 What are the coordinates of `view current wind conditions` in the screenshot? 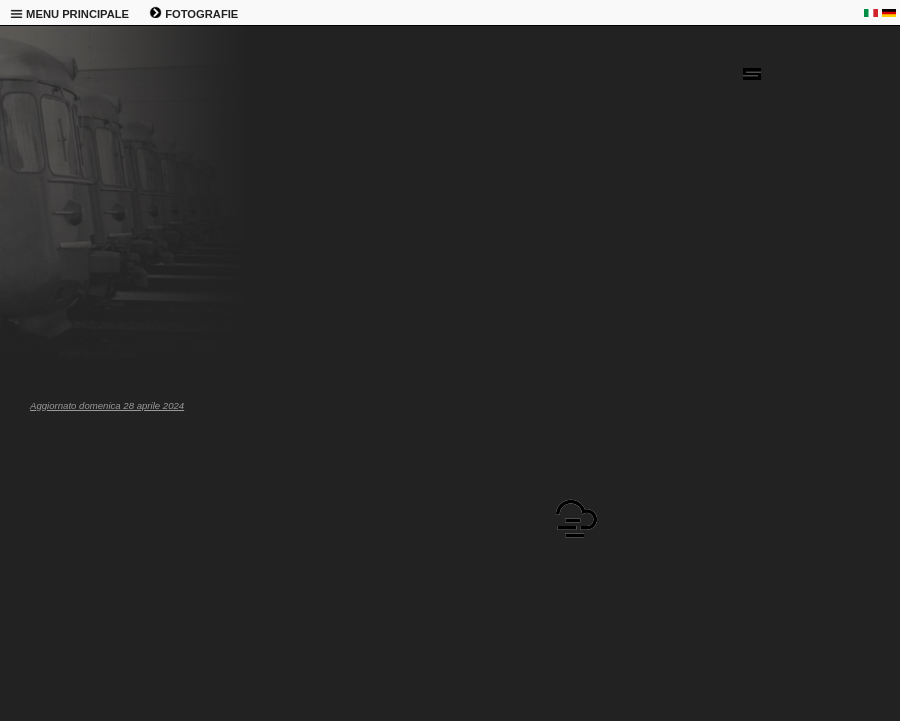 It's located at (576, 518).